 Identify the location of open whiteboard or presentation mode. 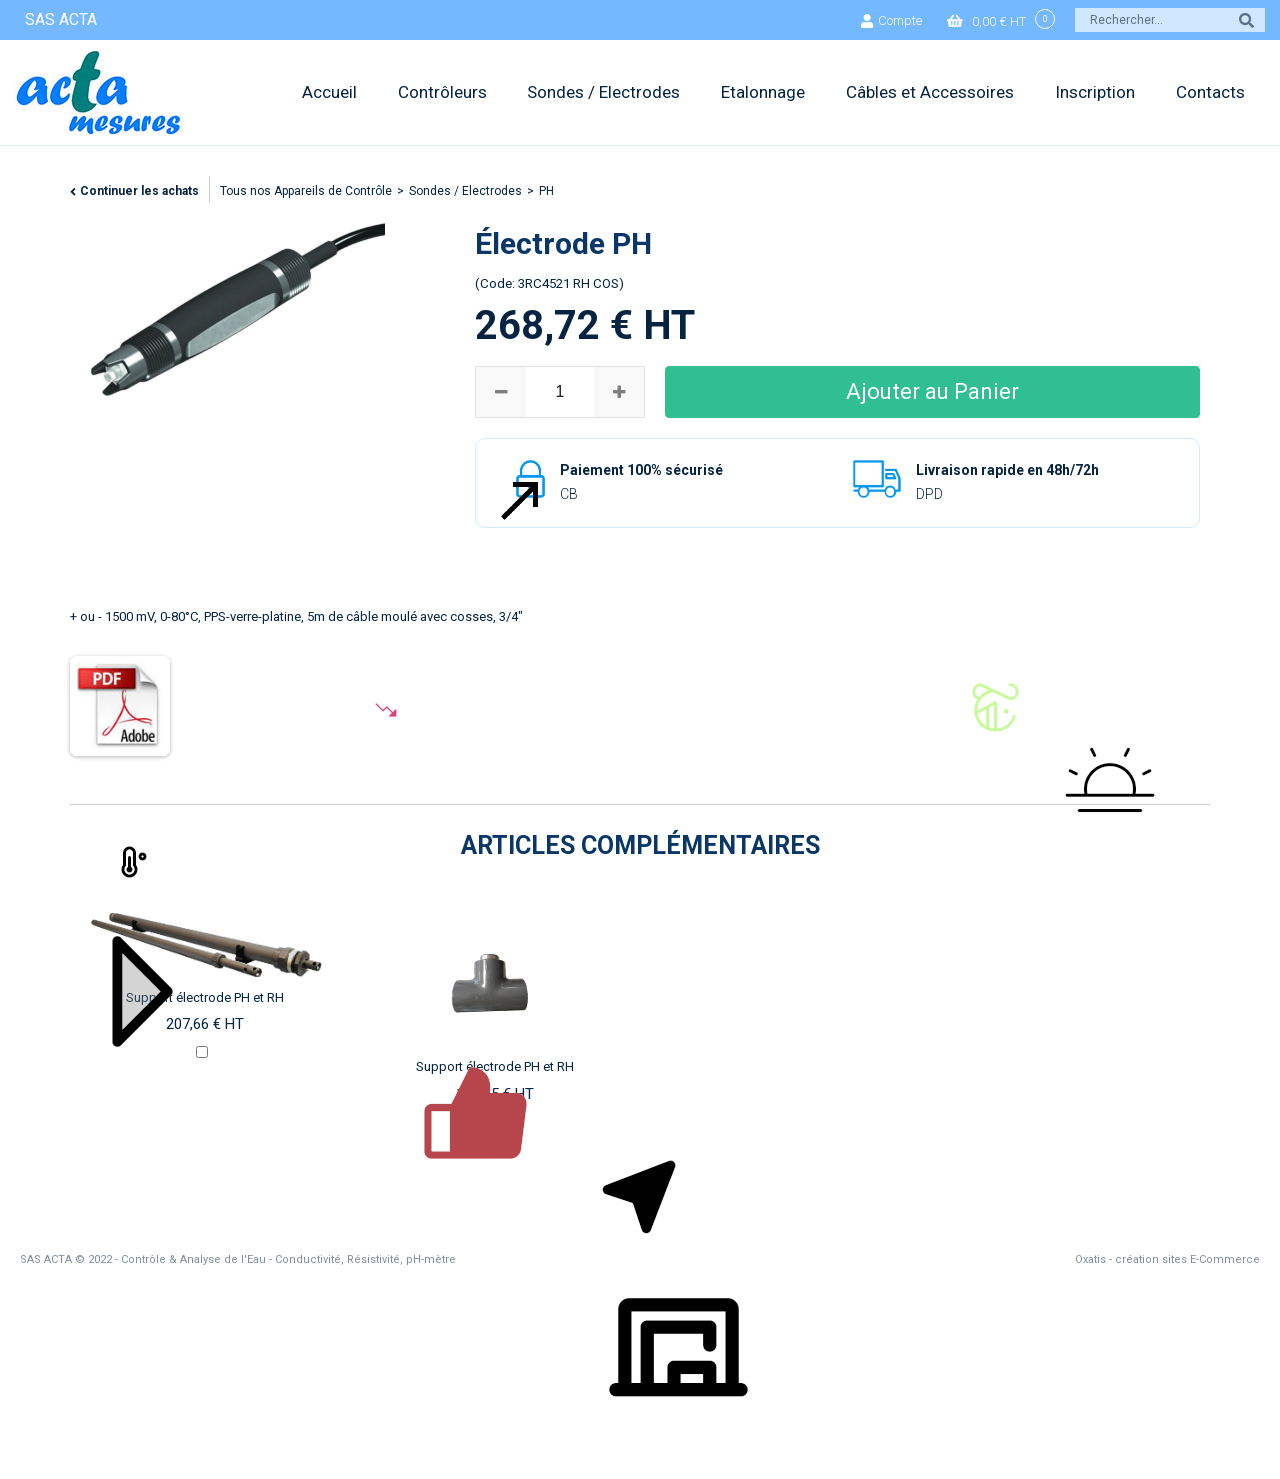
(678, 1349).